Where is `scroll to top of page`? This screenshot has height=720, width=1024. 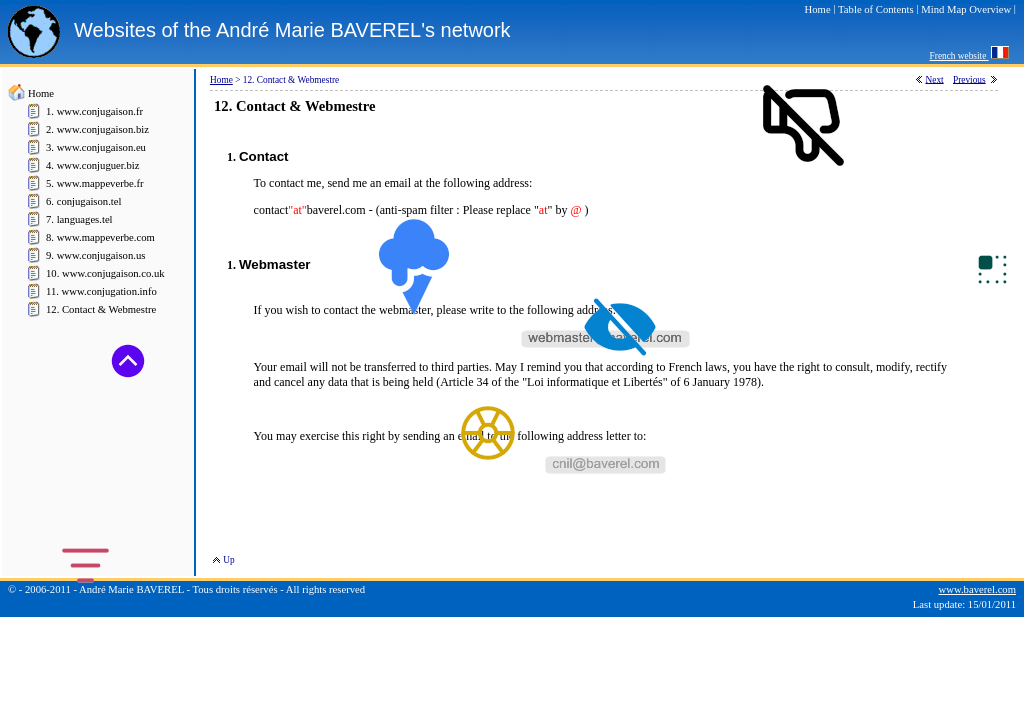 scroll to top of page is located at coordinates (128, 361).